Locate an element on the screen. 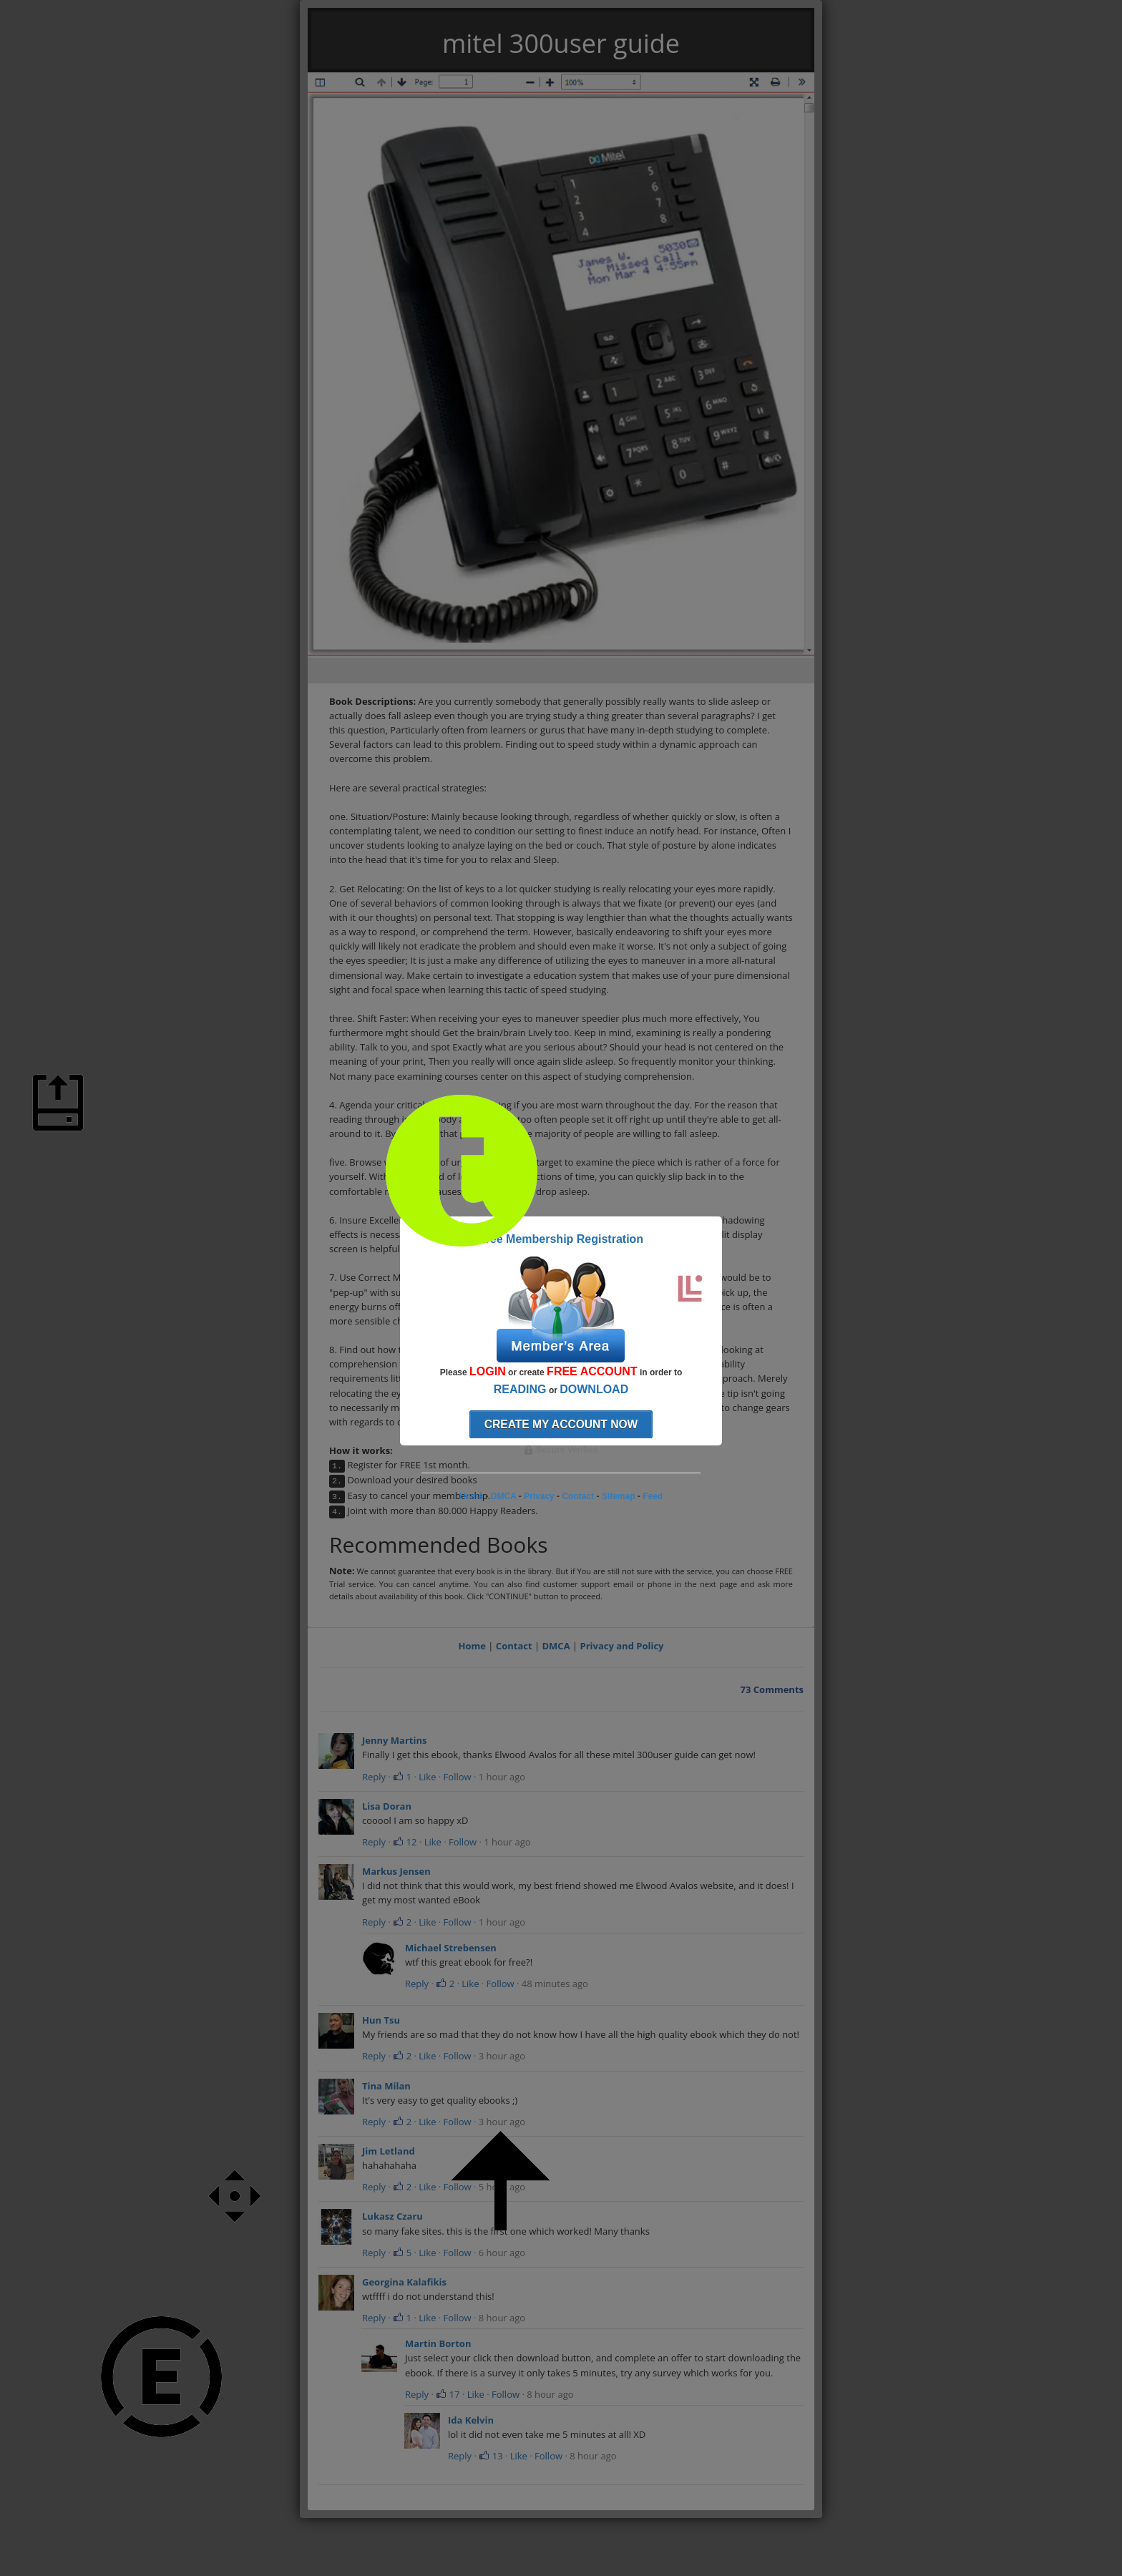  scroll to top of page is located at coordinates (500, 2180).